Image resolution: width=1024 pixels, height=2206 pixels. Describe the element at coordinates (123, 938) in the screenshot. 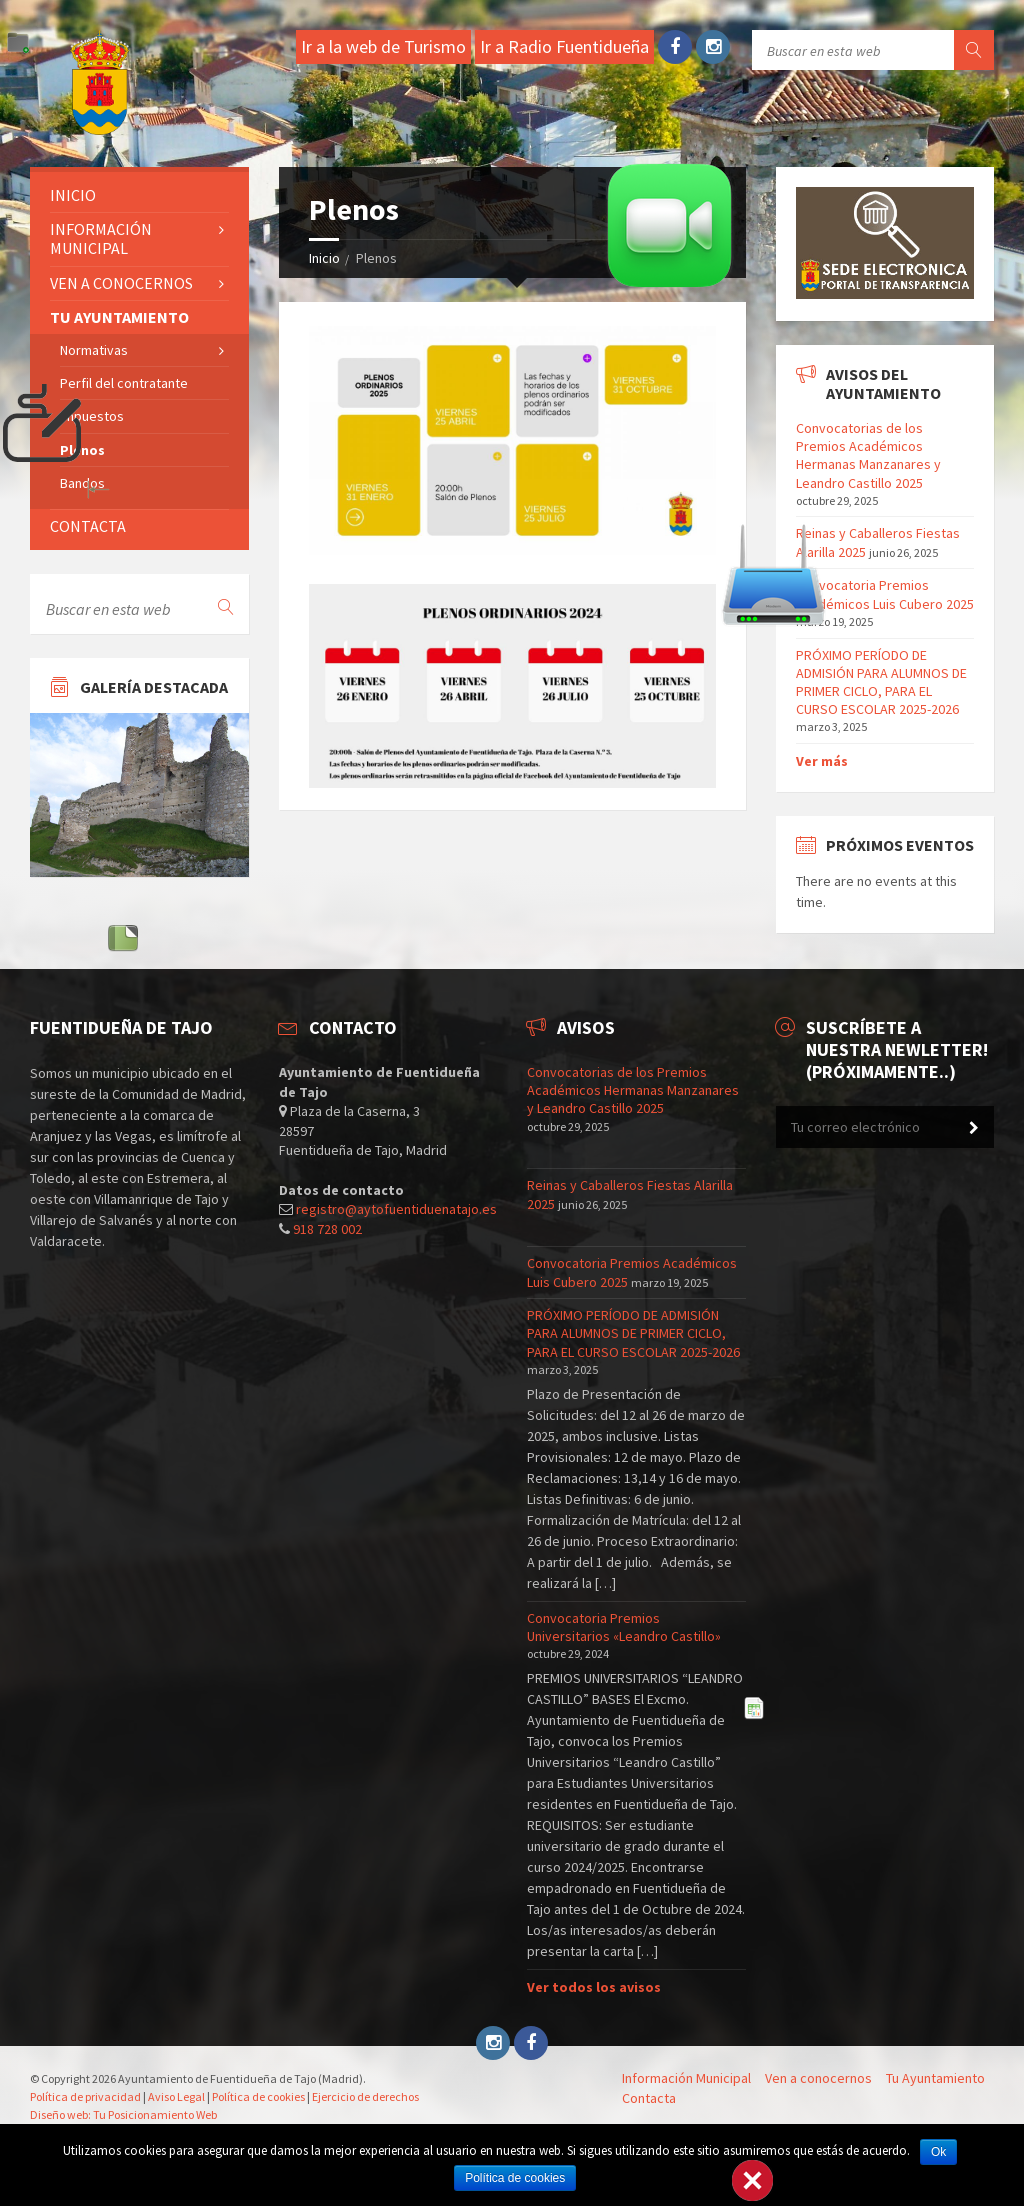

I see `change desktop wallpaper settings` at that location.